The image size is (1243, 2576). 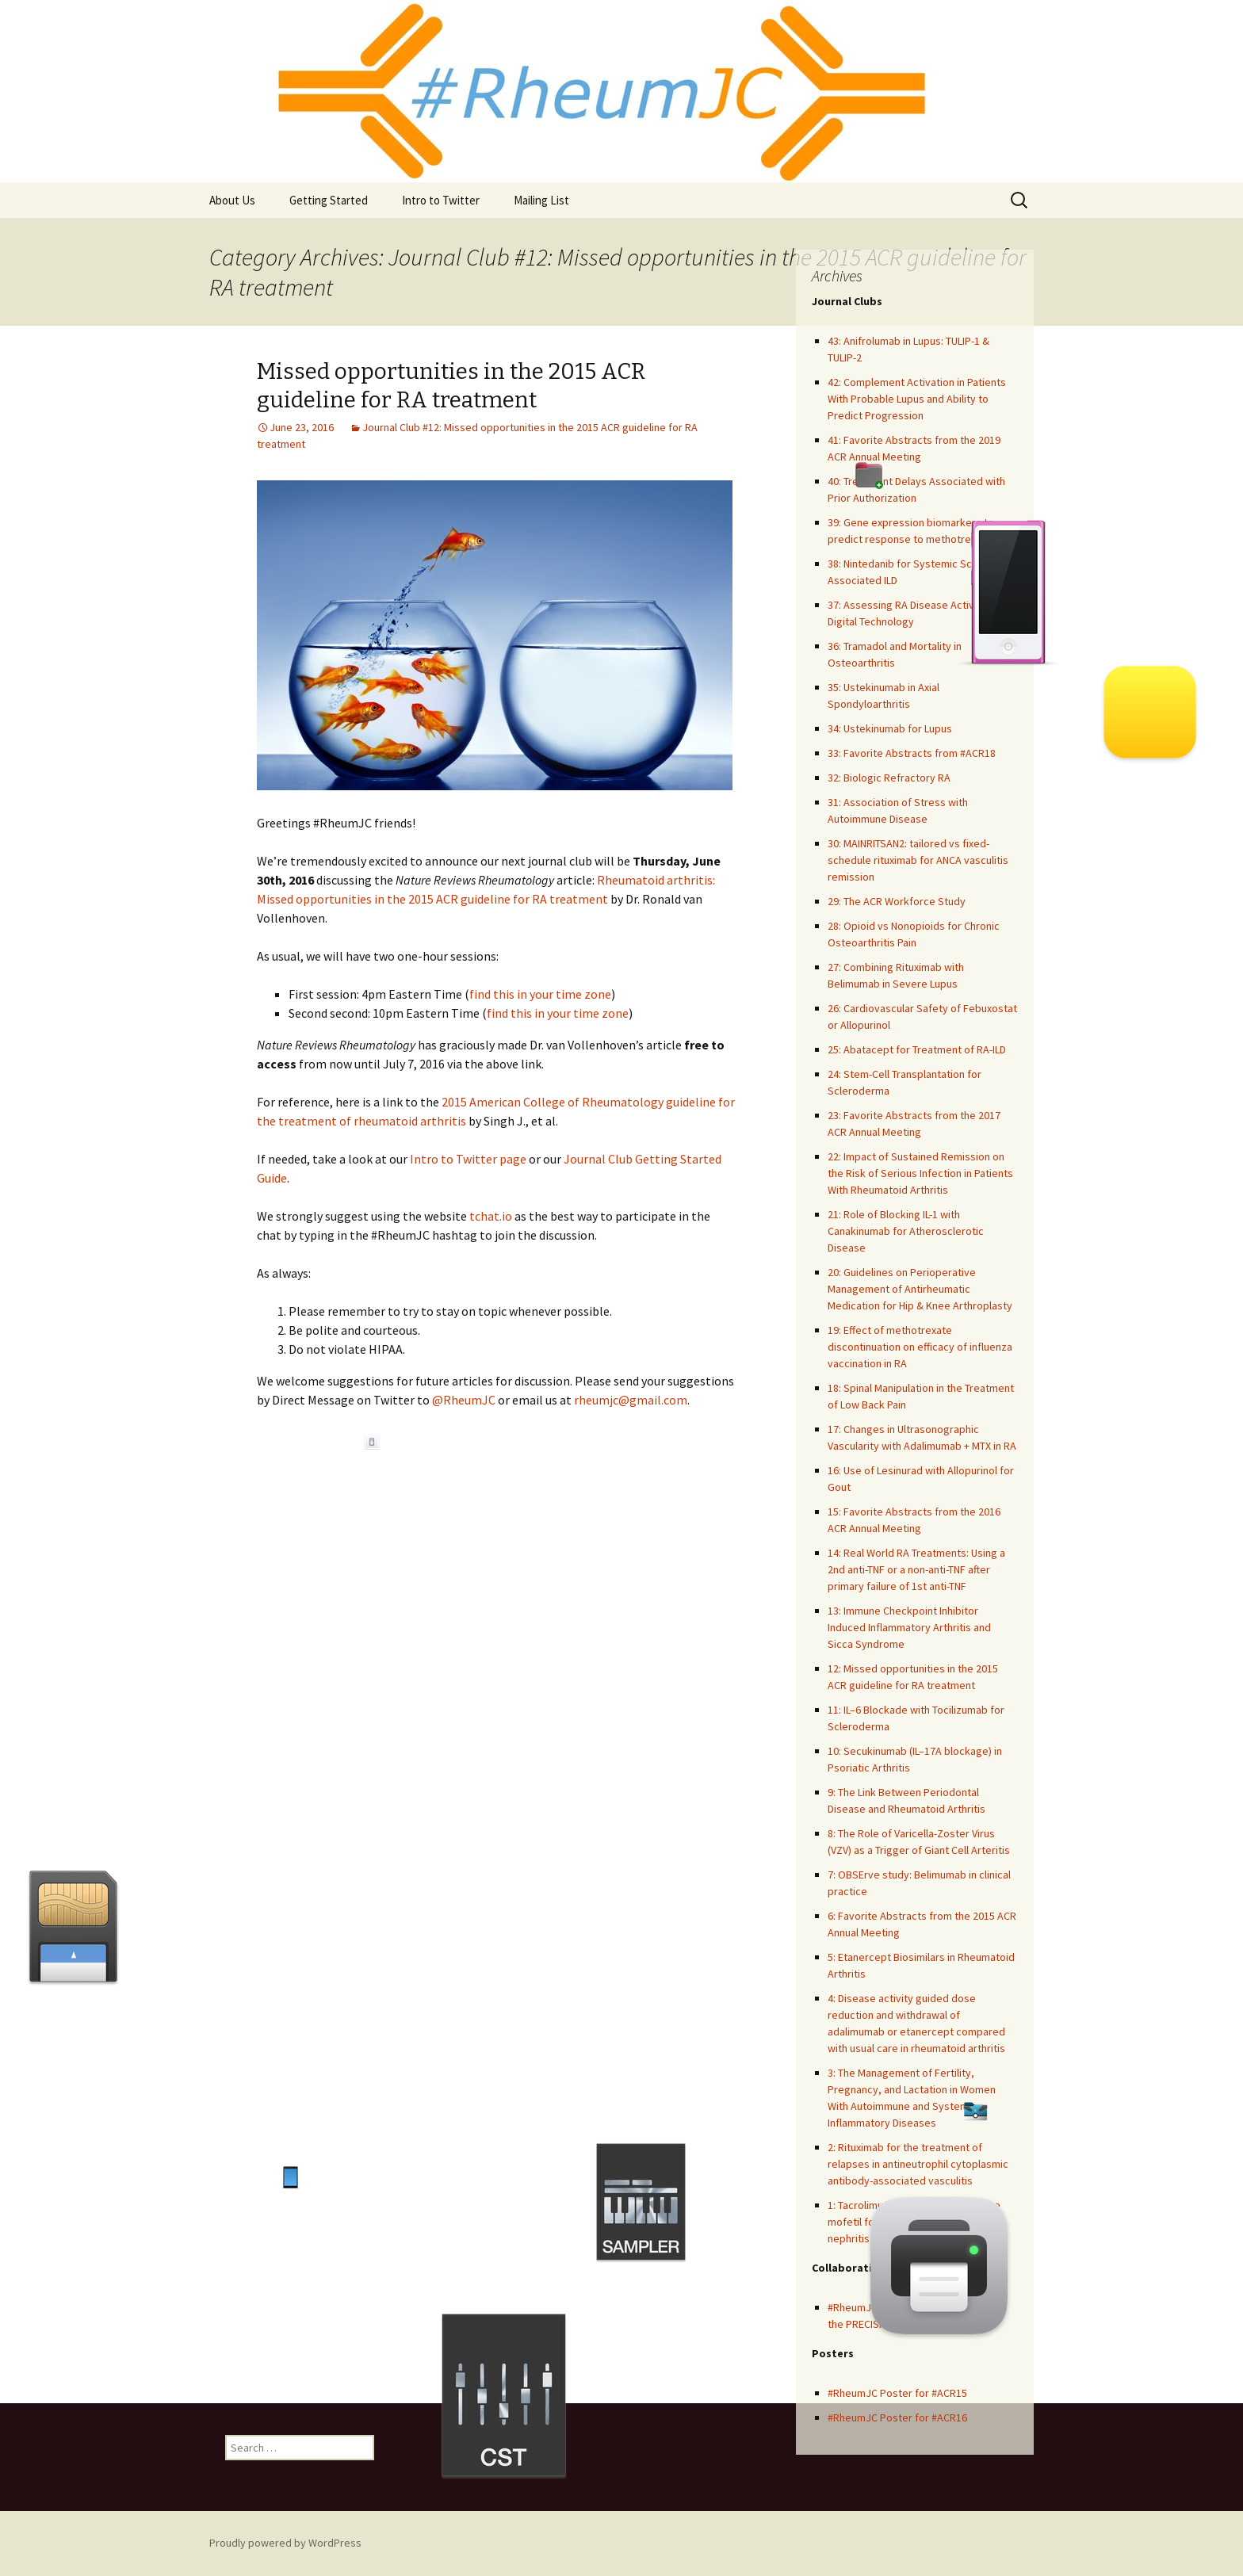 I want to click on open print center to manage print jobs, so click(x=939, y=2265).